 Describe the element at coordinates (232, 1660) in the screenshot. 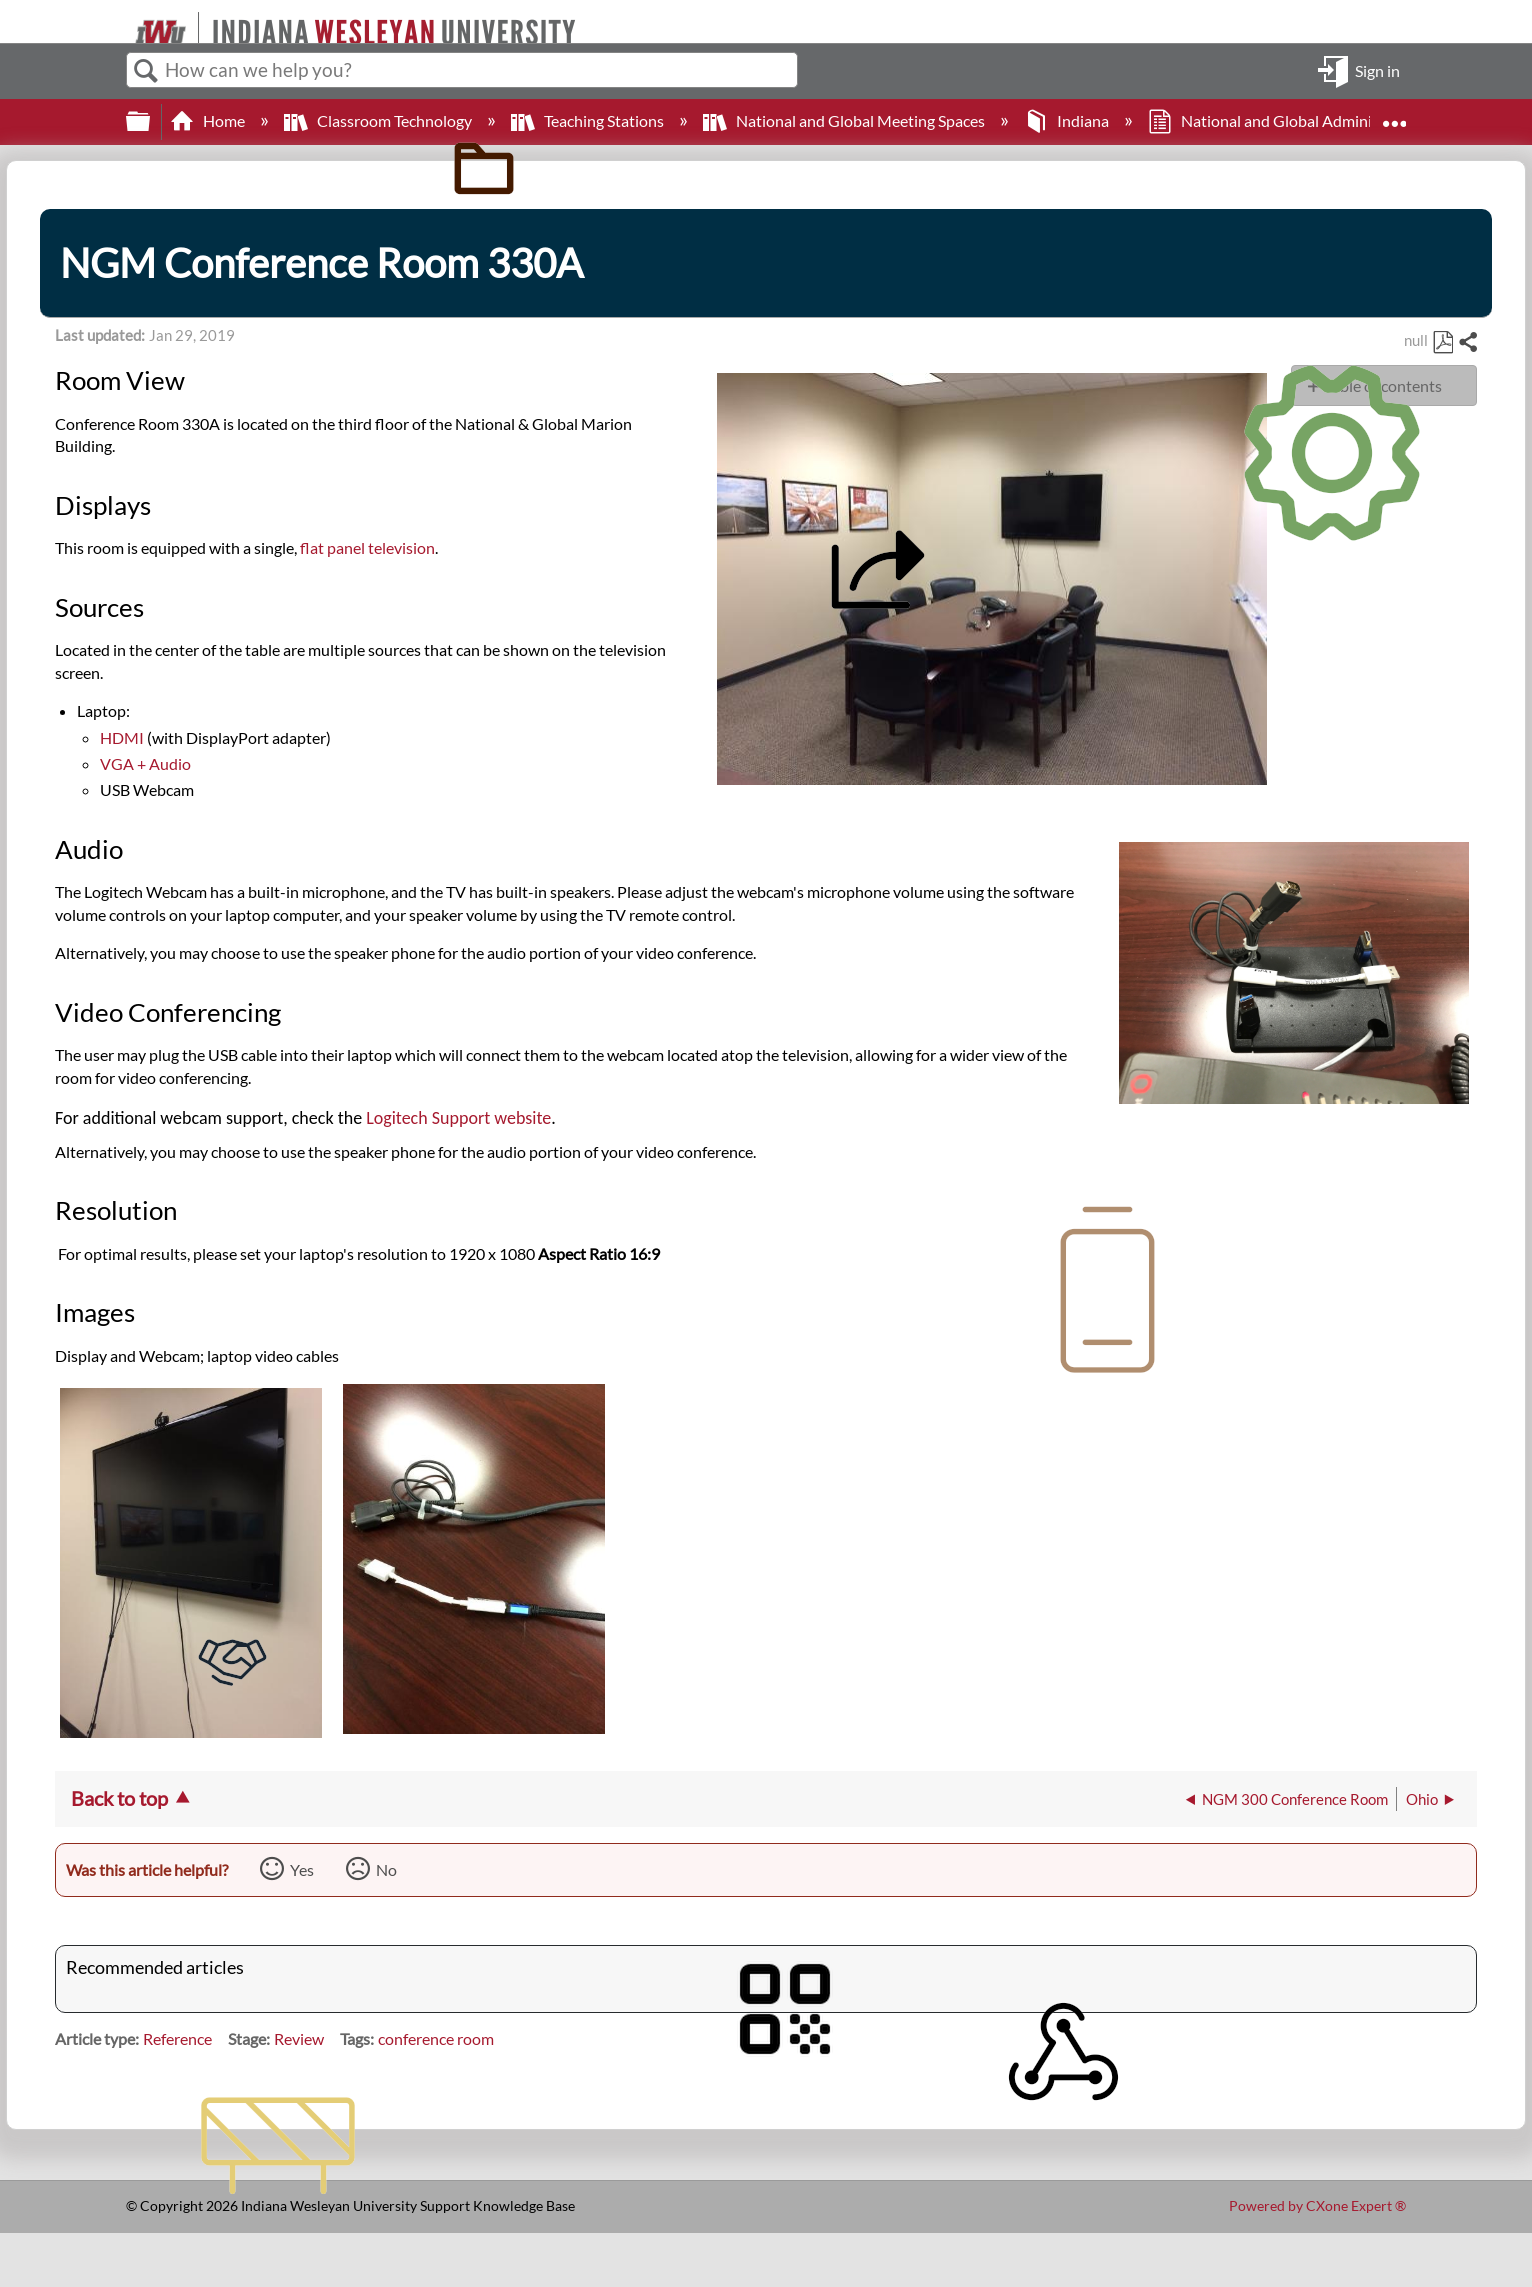

I see `initiate a partnership or collaboration` at that location.